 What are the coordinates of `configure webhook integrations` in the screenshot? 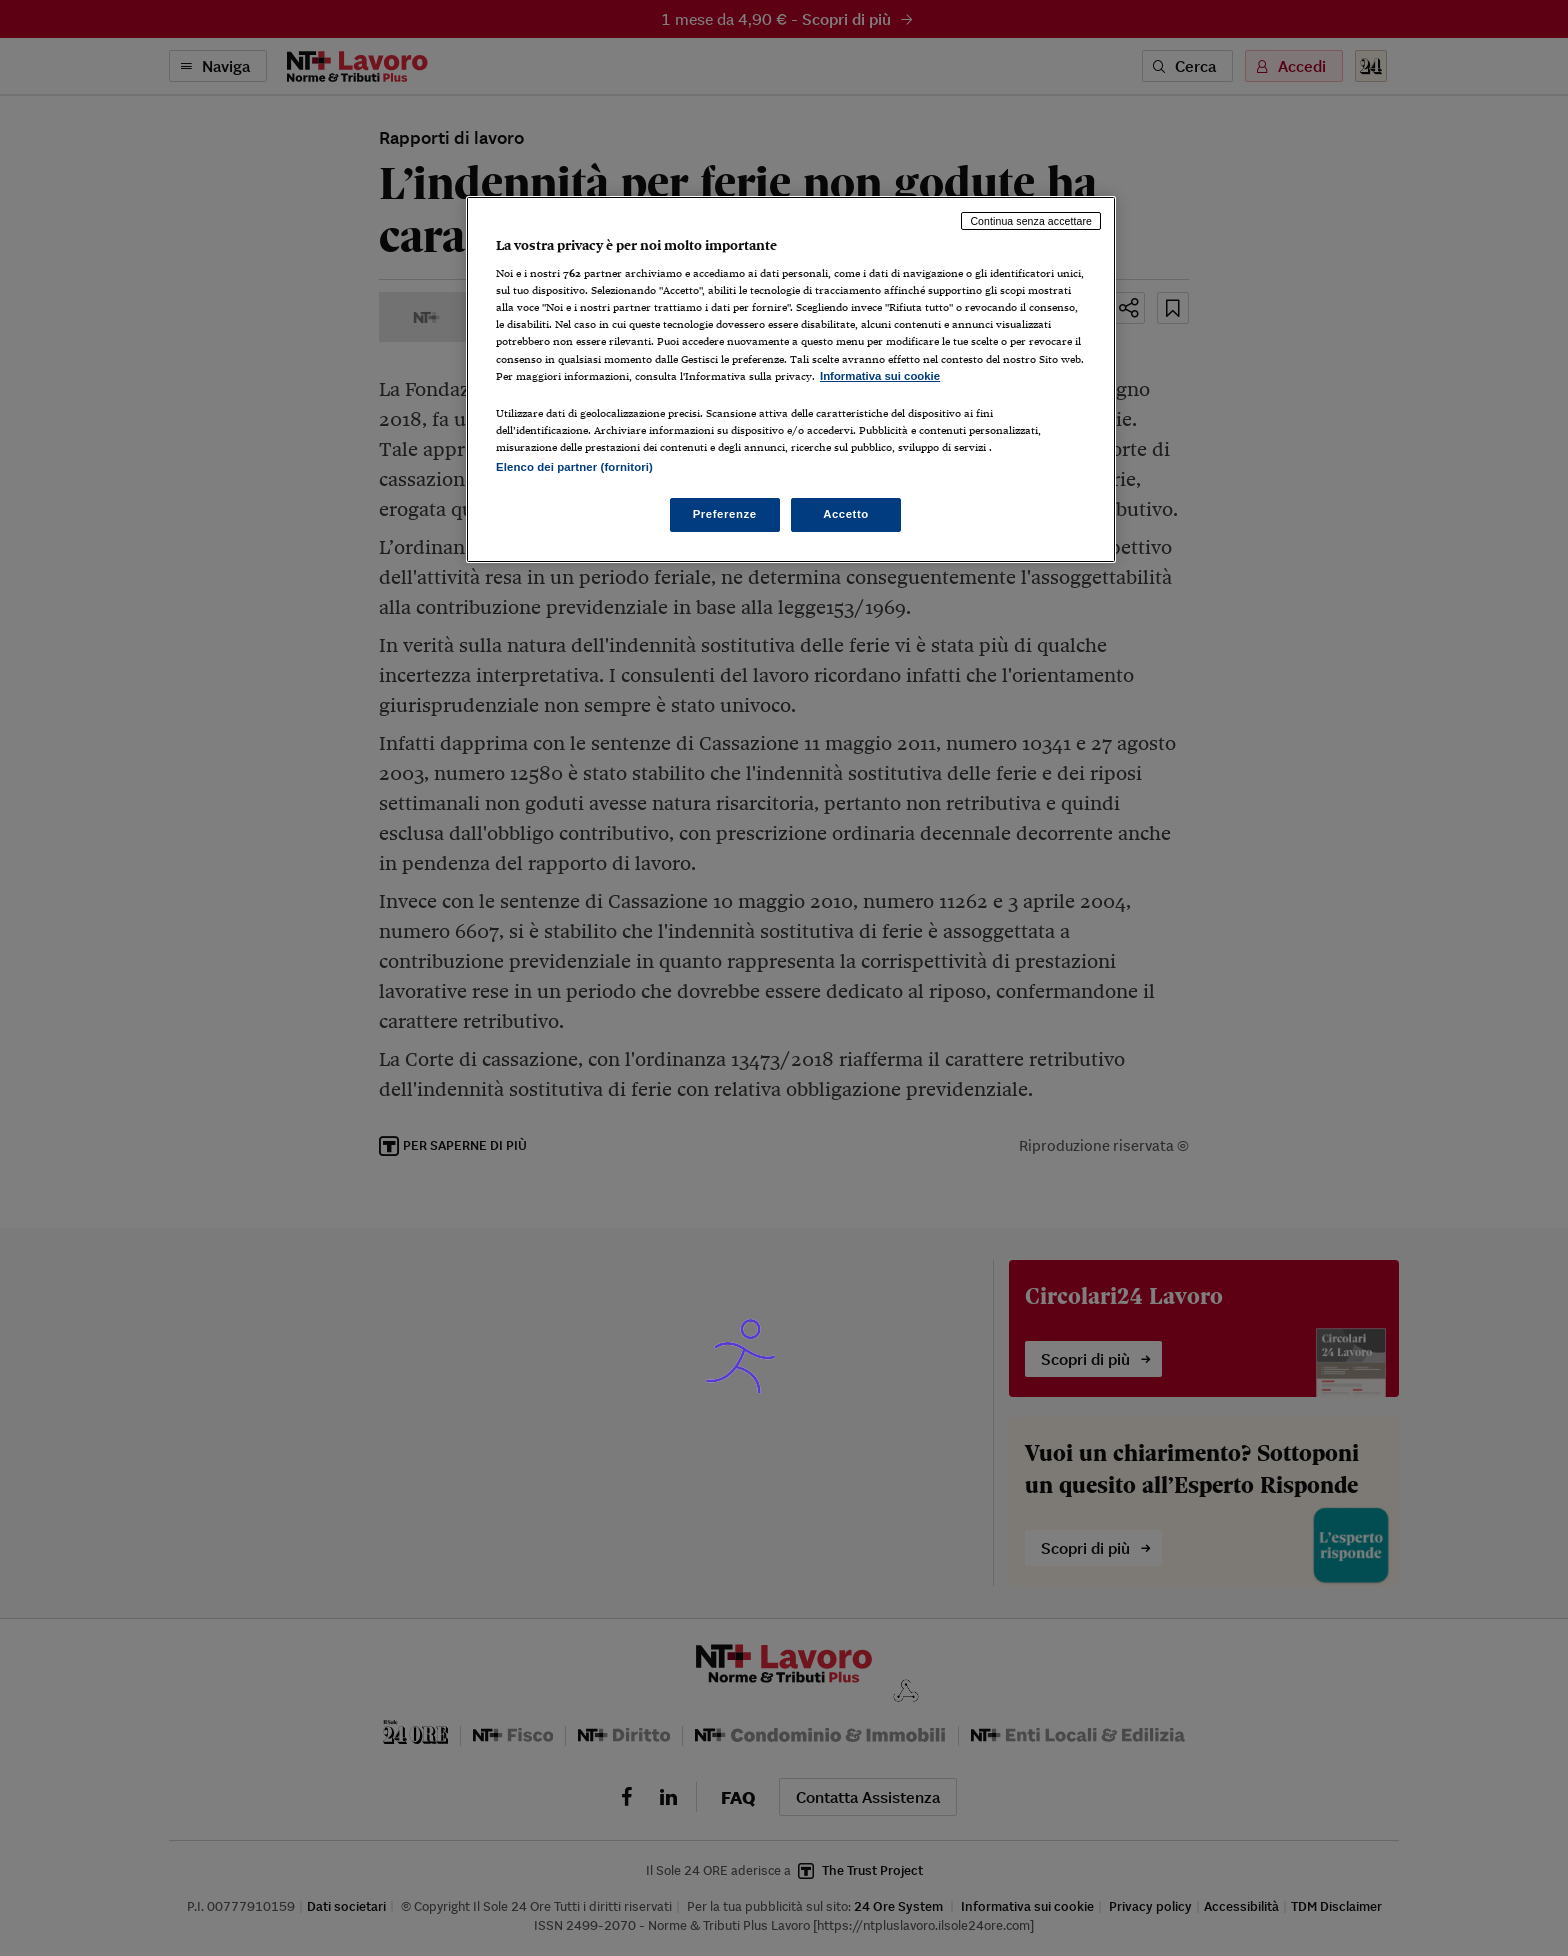 It's located at (906, 1692).